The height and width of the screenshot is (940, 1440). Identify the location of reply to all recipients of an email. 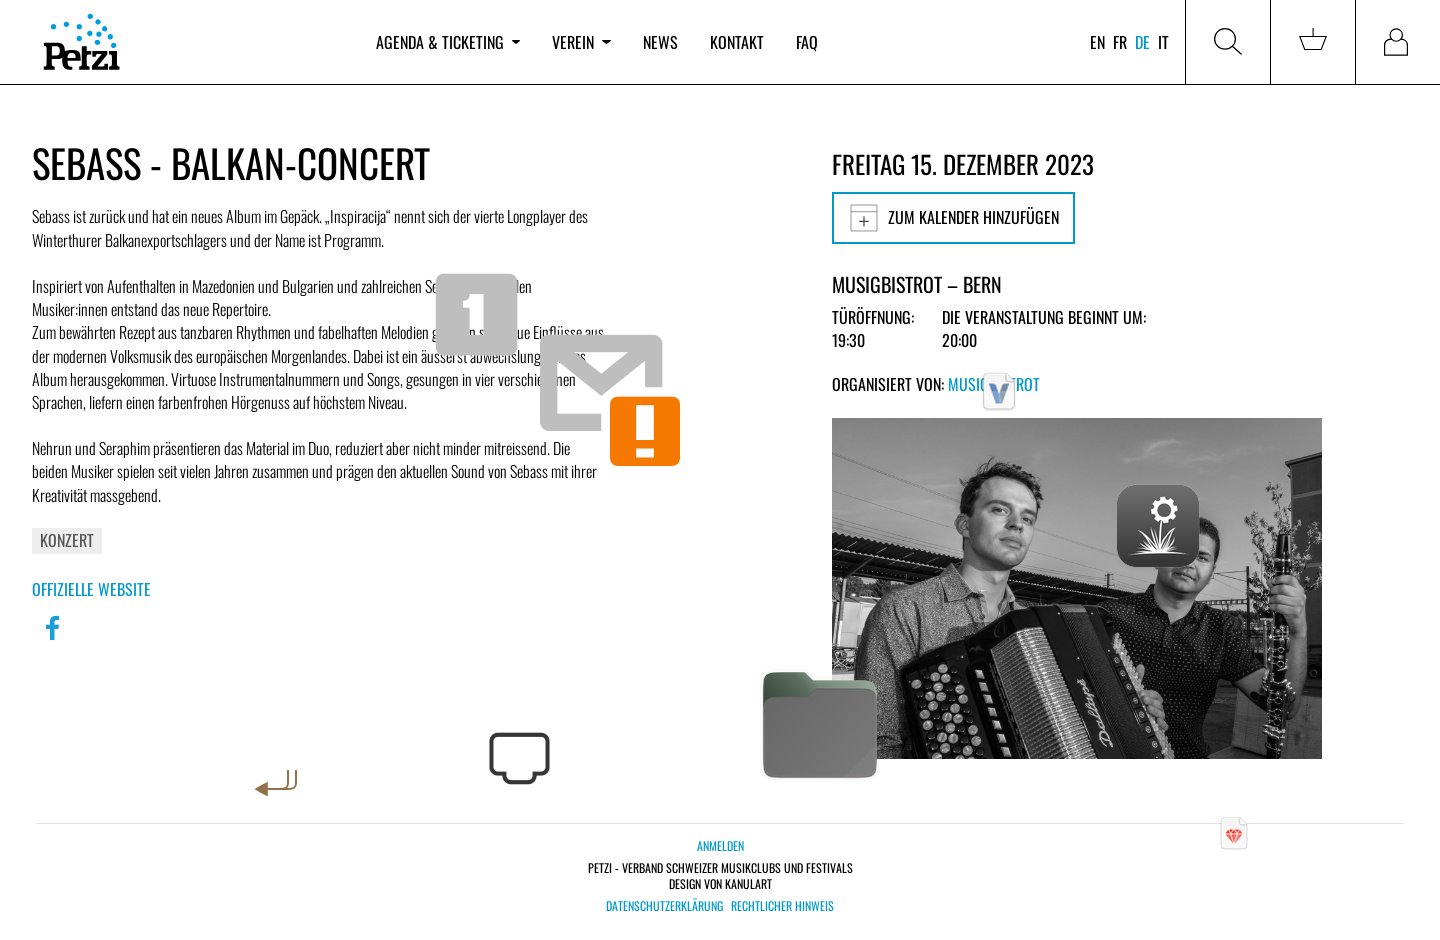
(275, 780).